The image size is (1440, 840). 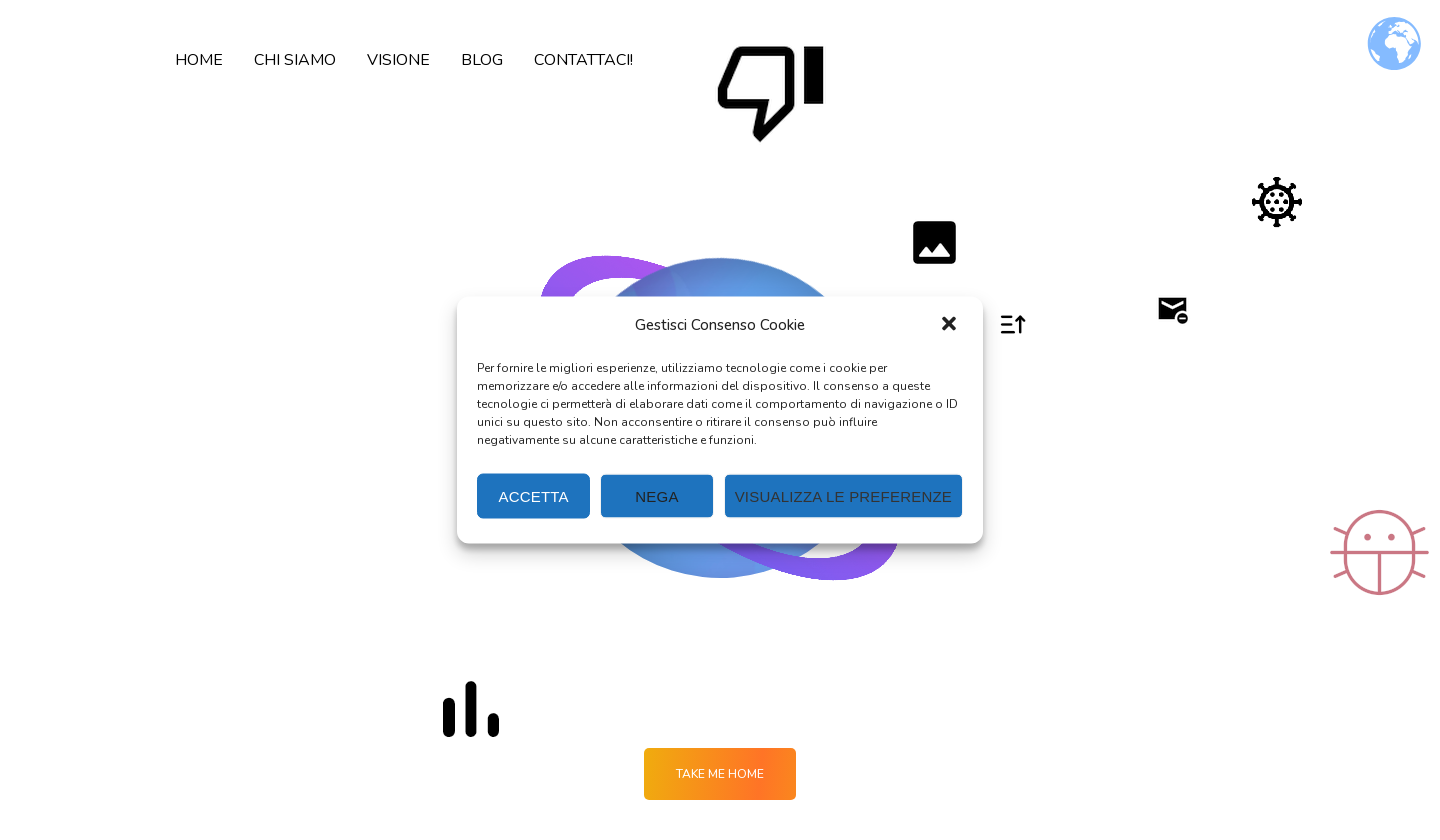 What do you see at coordinates (770, 89) in the screenshot?
I see `dislike or downvote content` at bounding box center [770, 89].